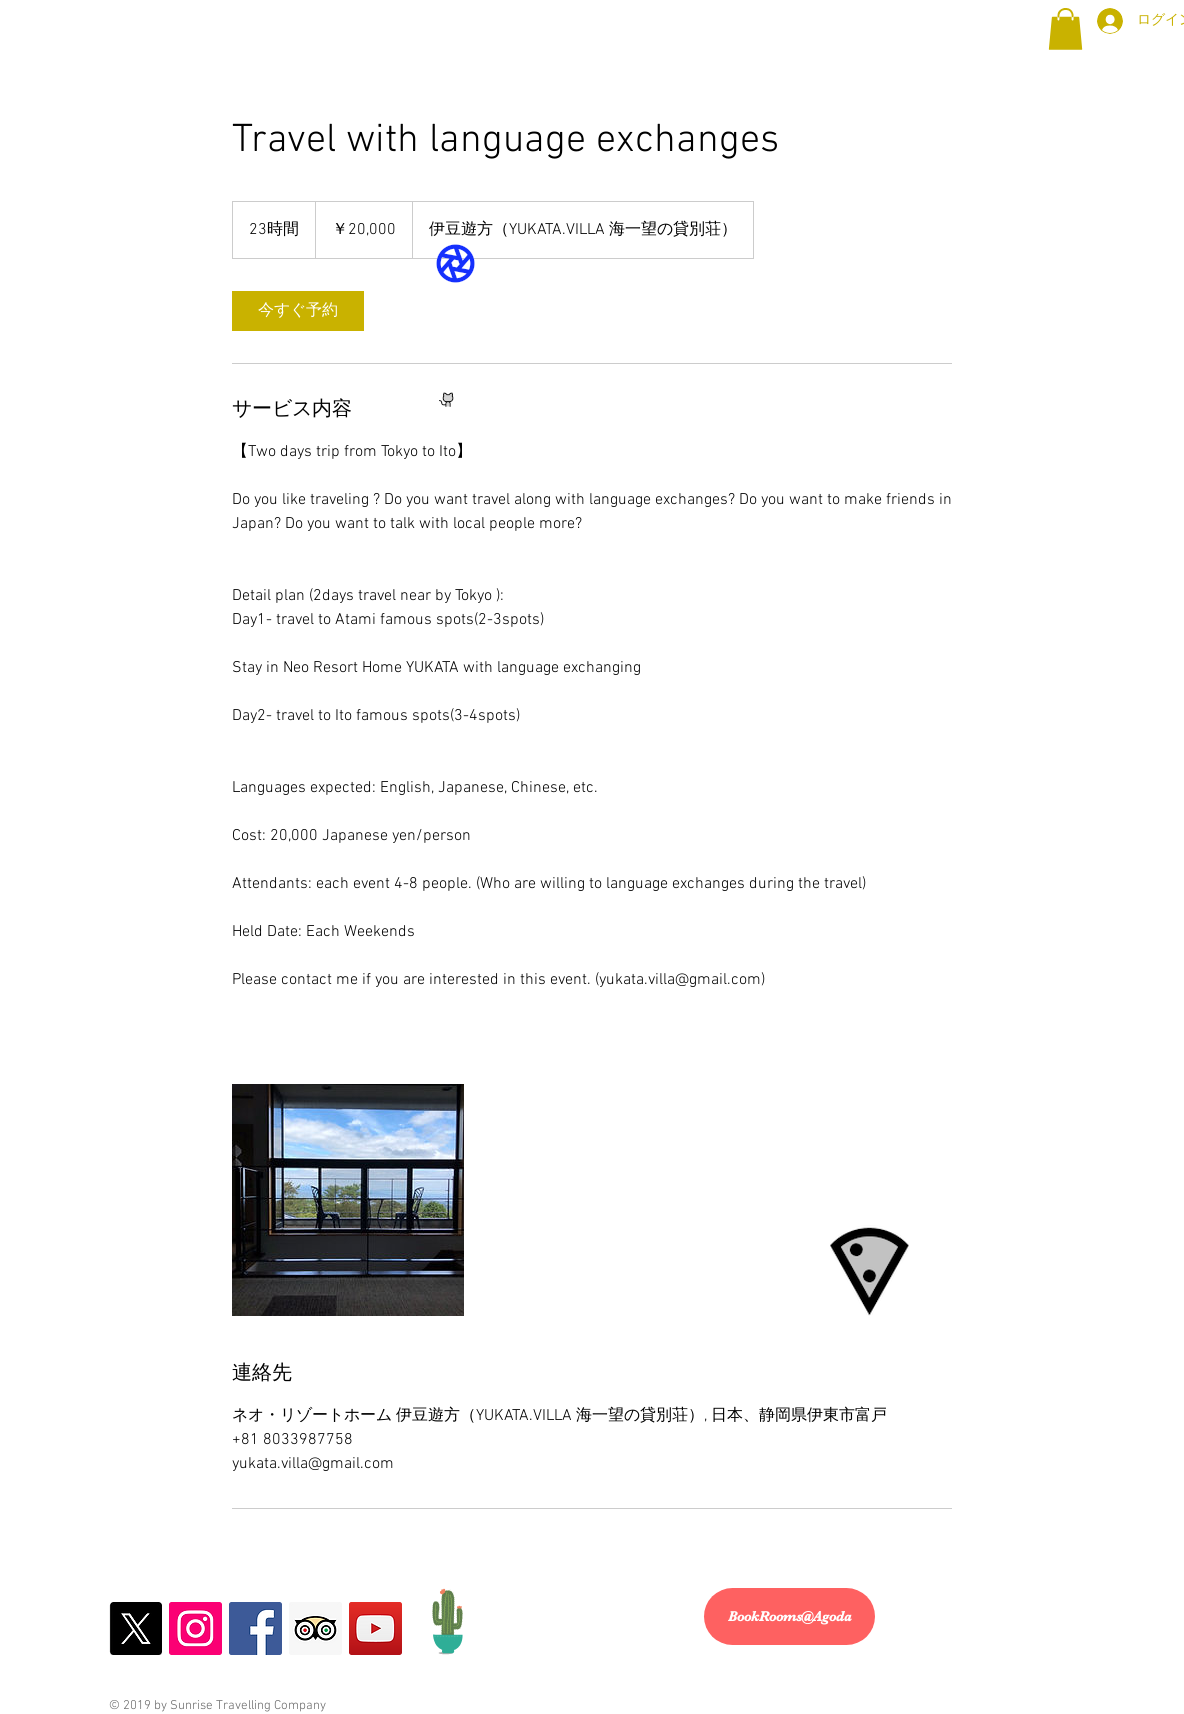  I want to click on find nearby pizza restaurants, so click(869, 1271).